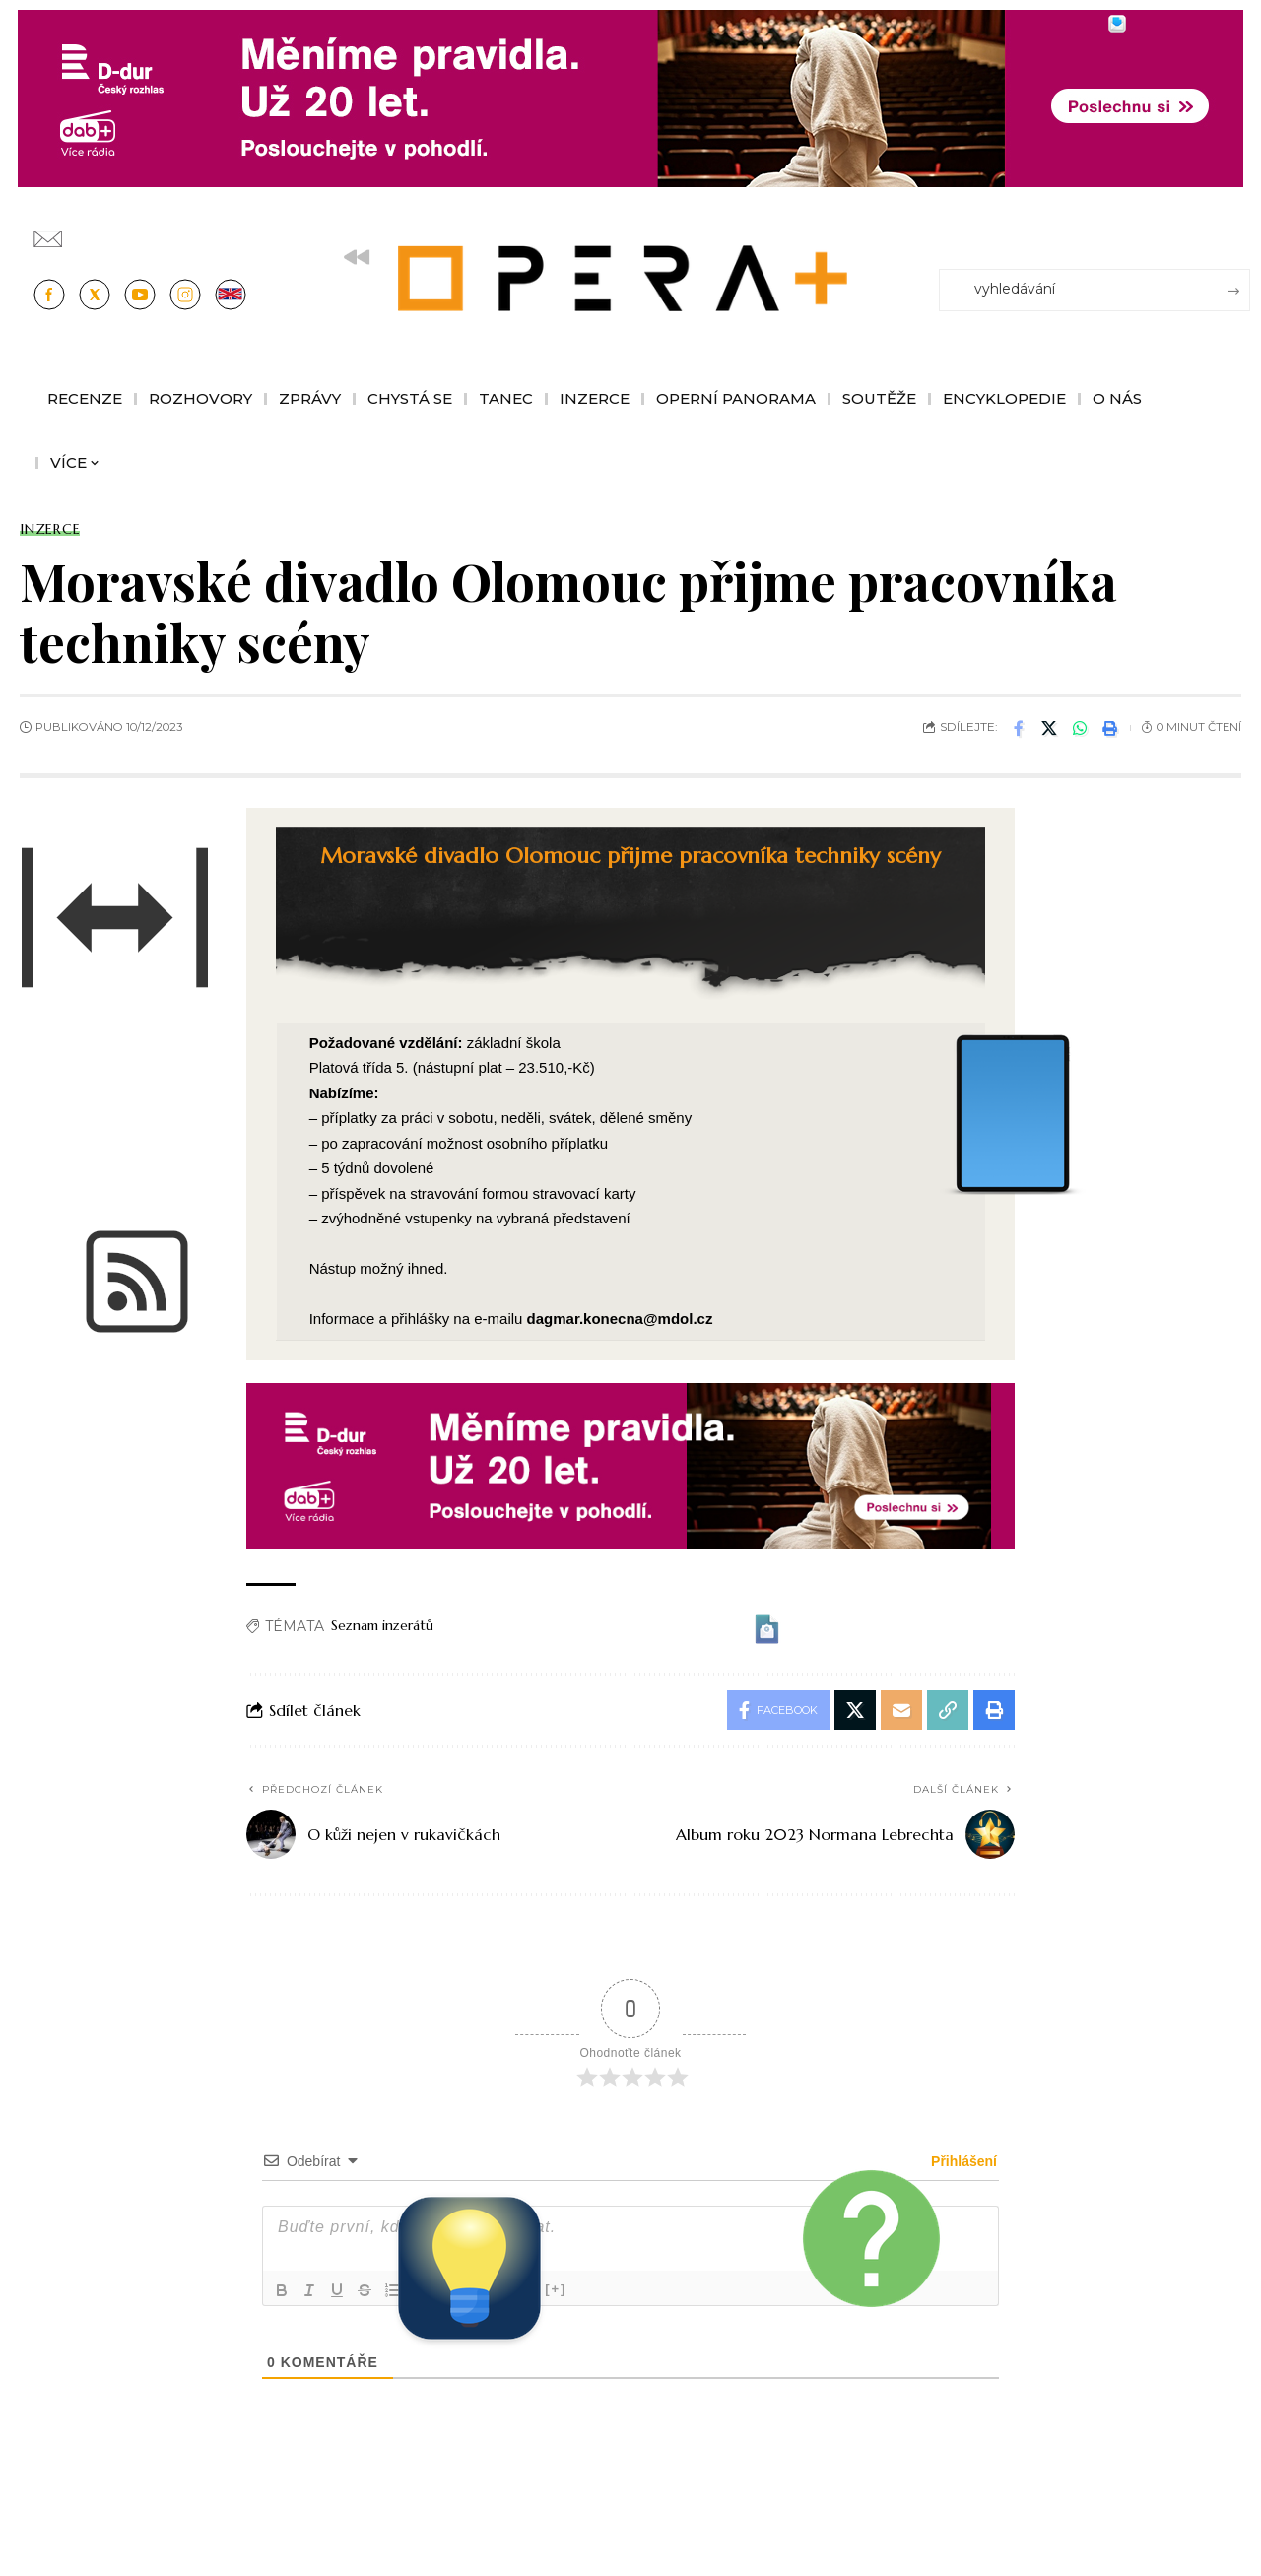 The width and height of the screenshot is (1261, 2576). What do you see at coordinates (1013, 1115) in the screenshot?
I see `iPad Pro device in connected devices list` at bounding box center [1013, 1115].